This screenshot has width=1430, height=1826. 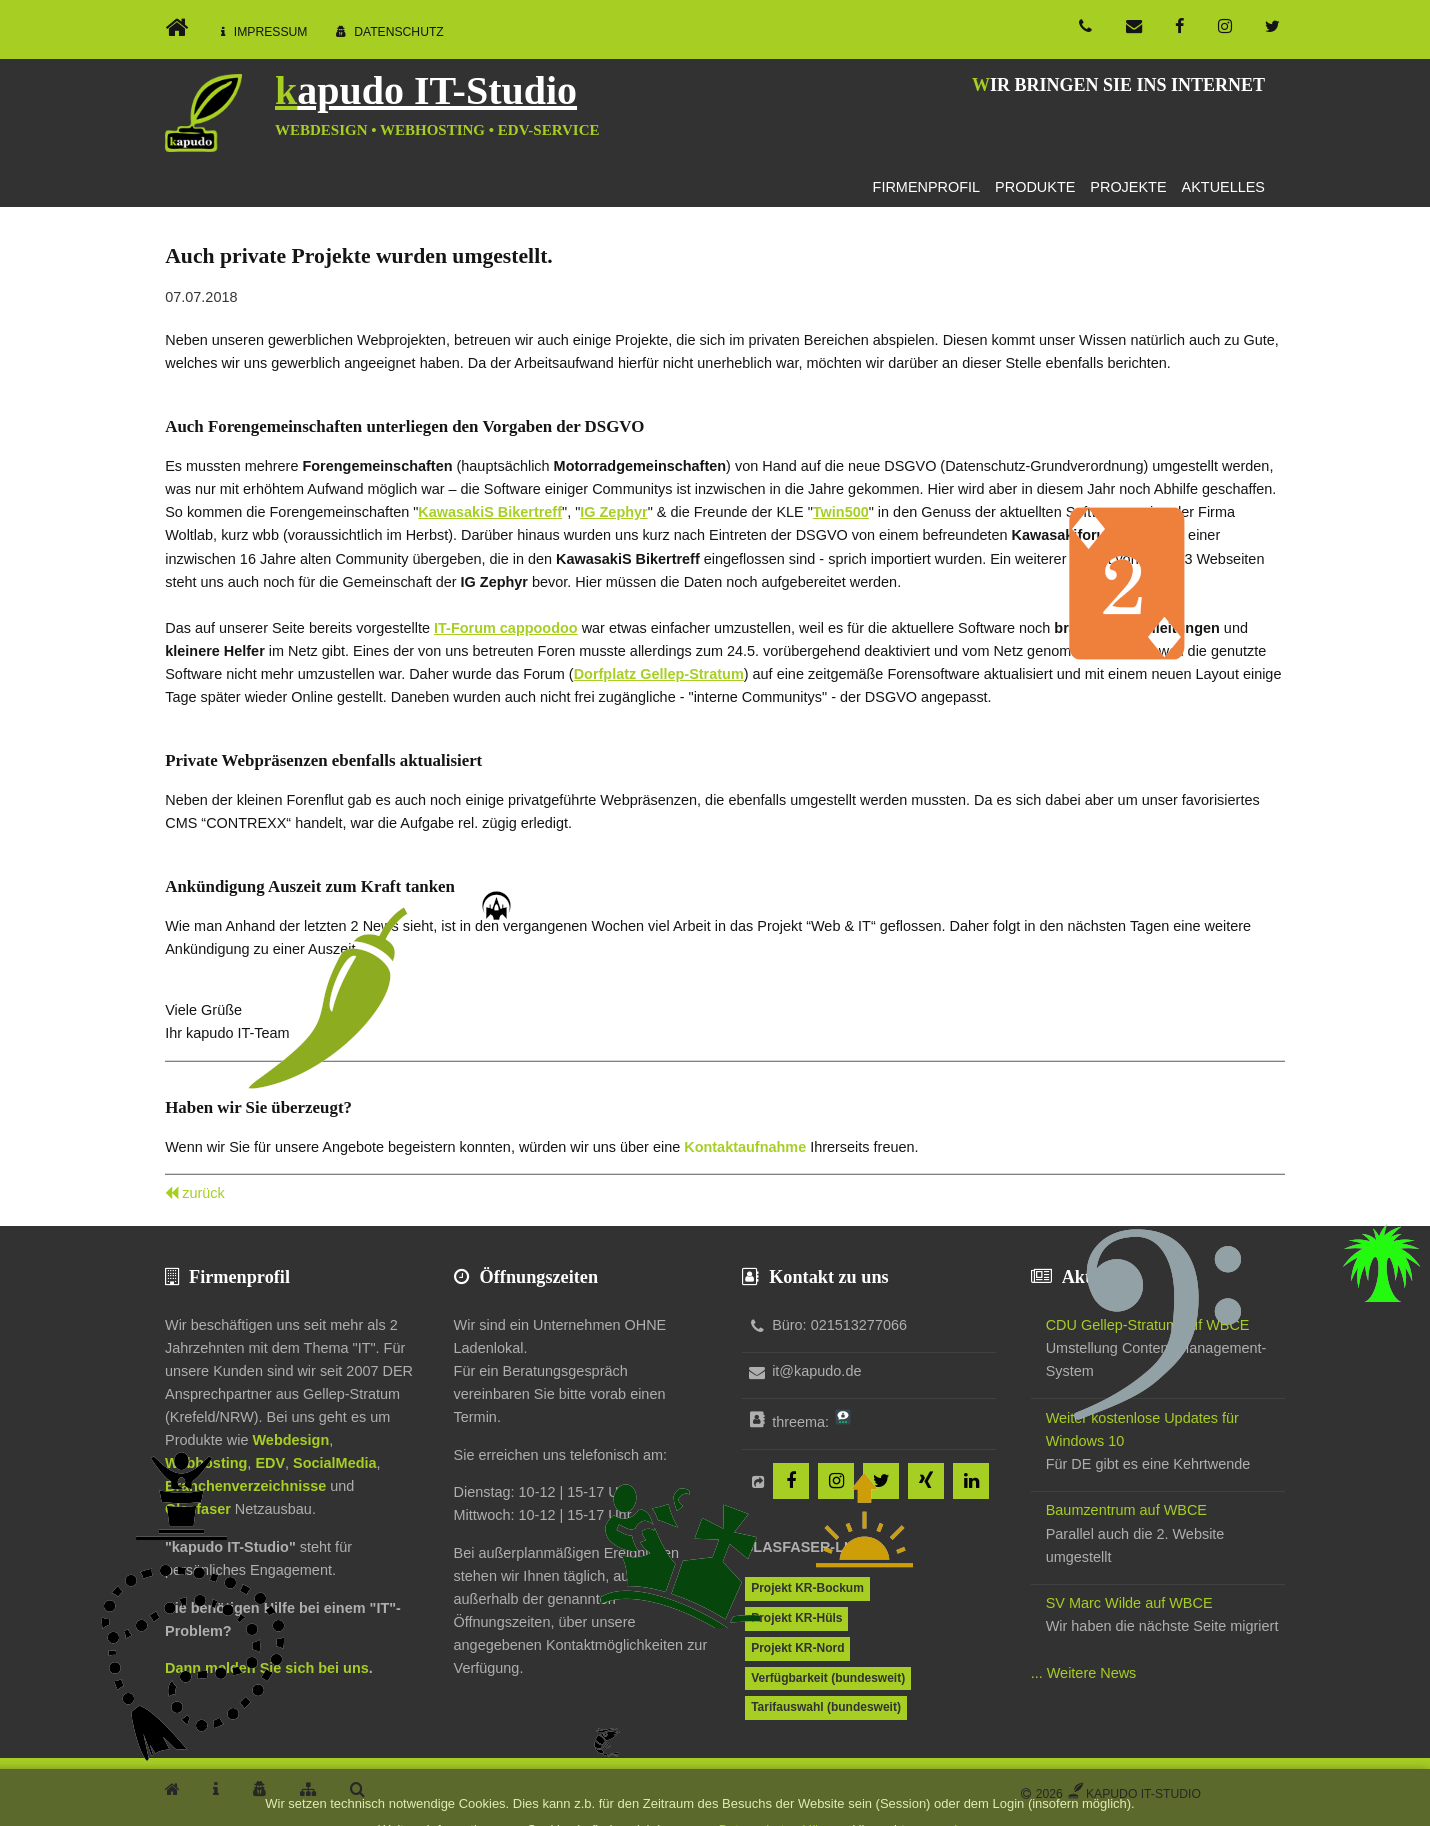 I want to click on indicates sunrise or morning time, so click(x=864, y=1519).